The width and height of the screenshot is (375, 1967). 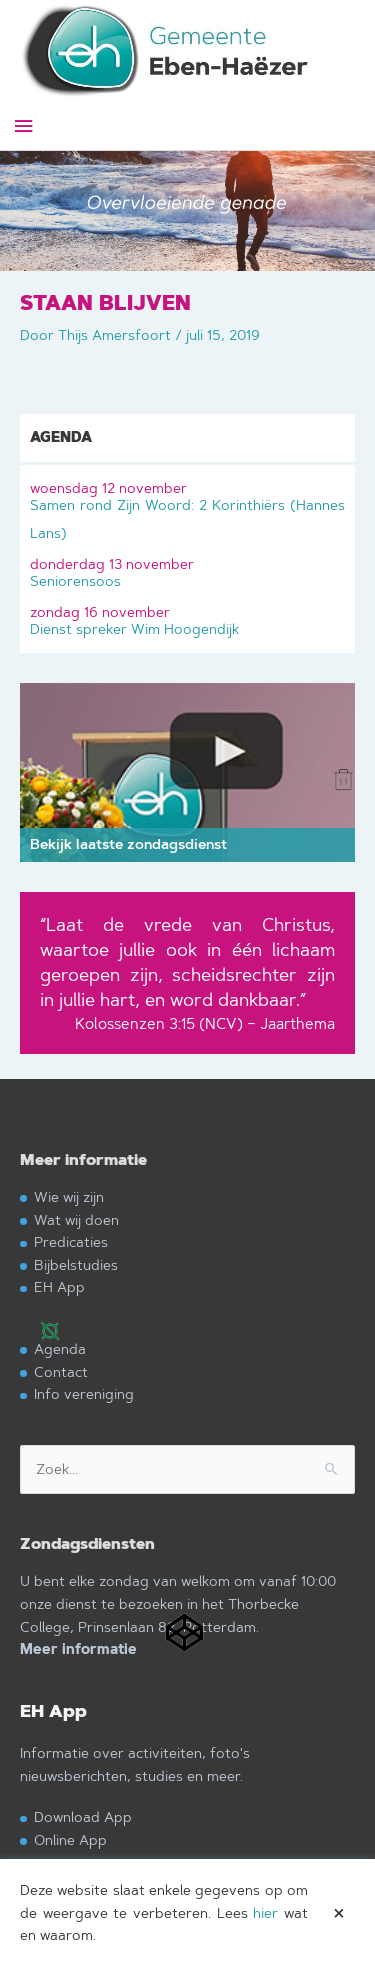 I want to click on delete this item, so click(x=343, y=780).